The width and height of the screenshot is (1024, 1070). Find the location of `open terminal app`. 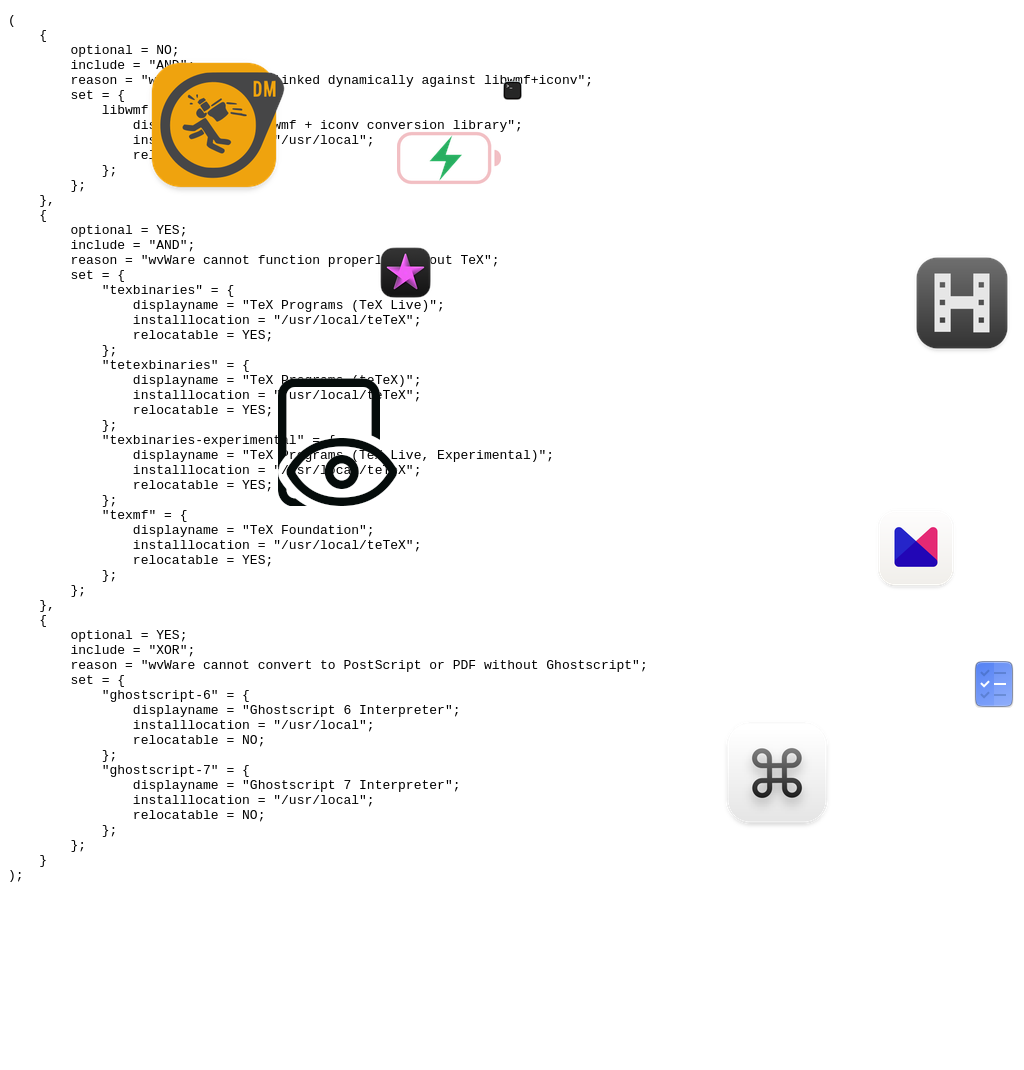

open terminal app is located at coordinates (512, 90).